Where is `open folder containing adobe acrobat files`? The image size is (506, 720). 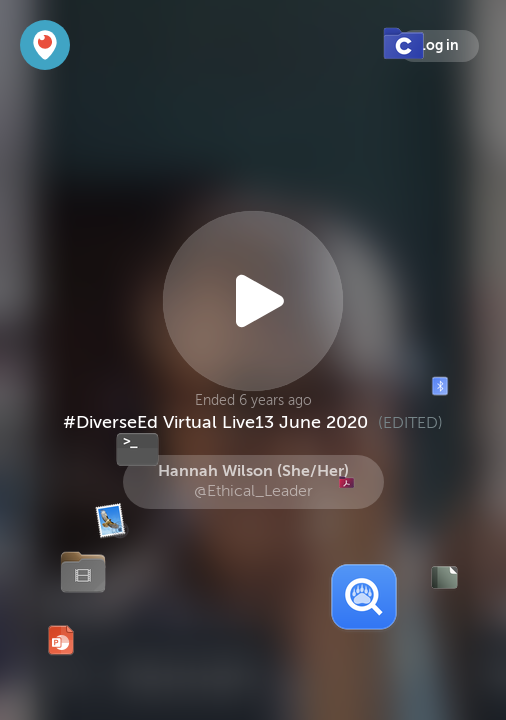 open folder containing adobe acrobat files is located at coordinates (346, 482).